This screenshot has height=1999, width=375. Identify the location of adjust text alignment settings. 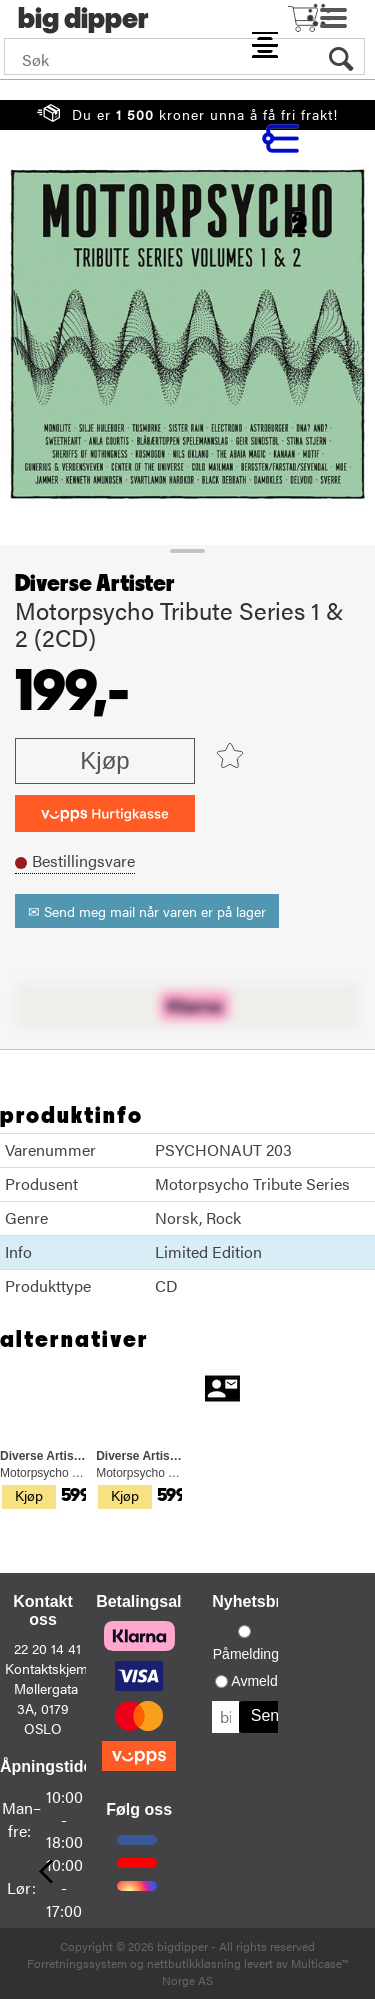
(280, 138).